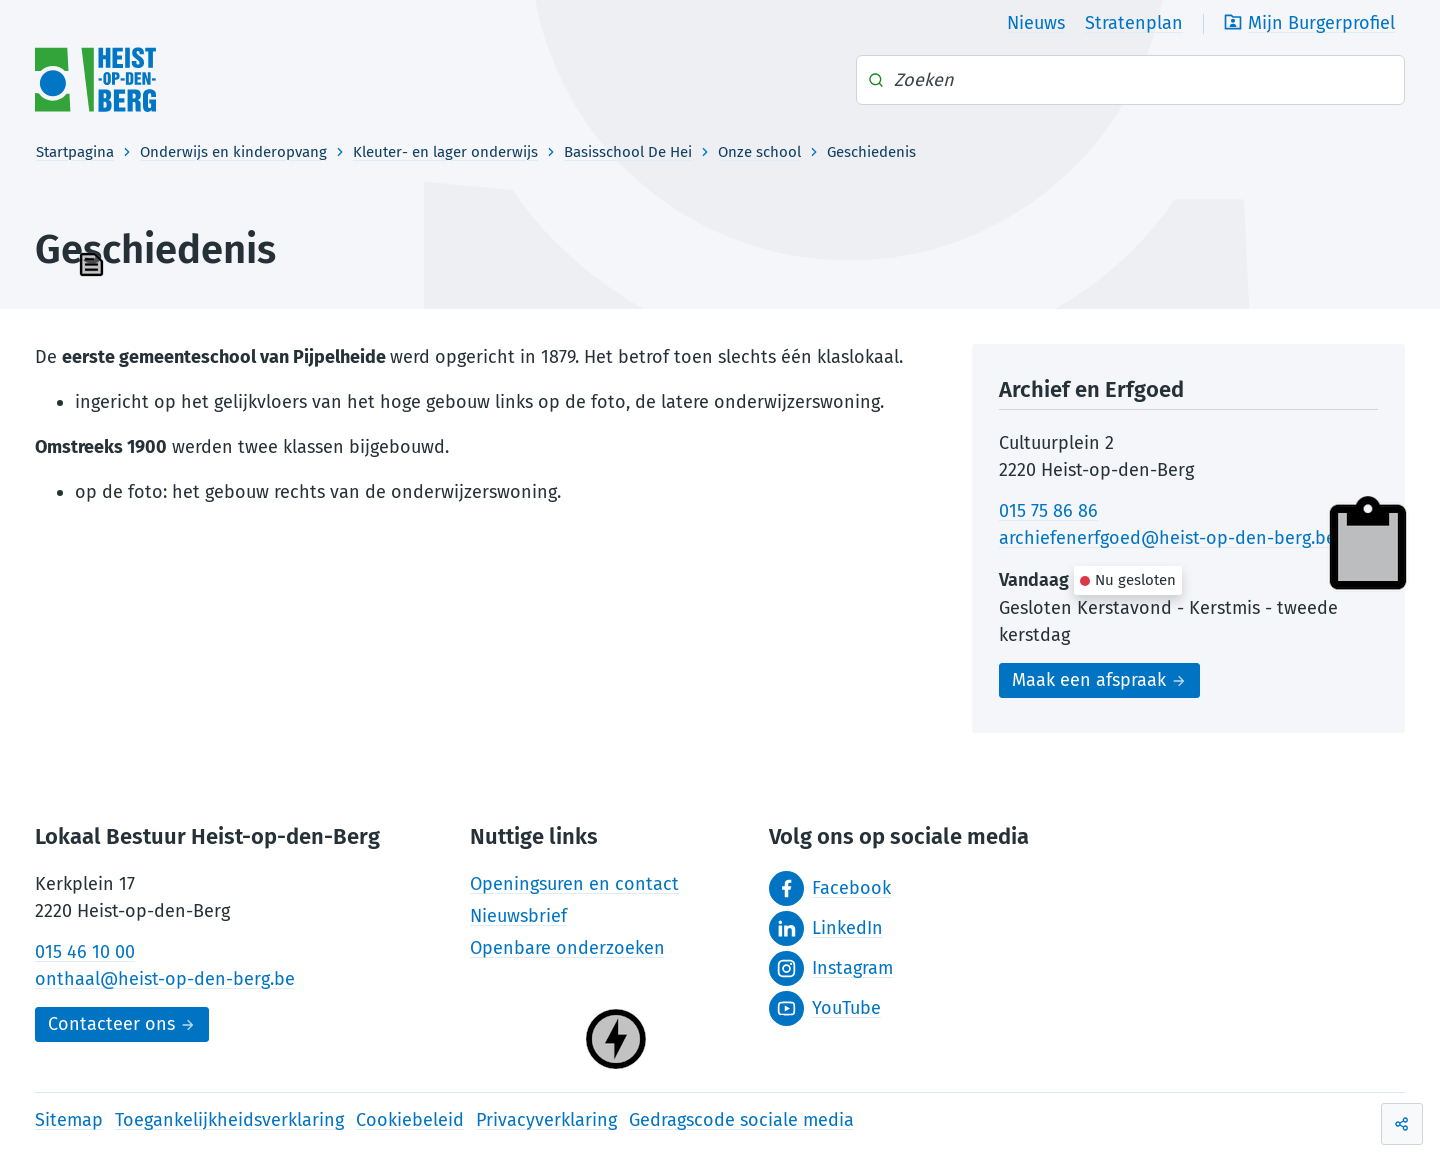 This screenshot has width=1440, height=1162. What do you see at coordinates (616, 1039) in the screenshot?
I see `indicates offline mode with cached content available` at bounding box center [616, 1039].